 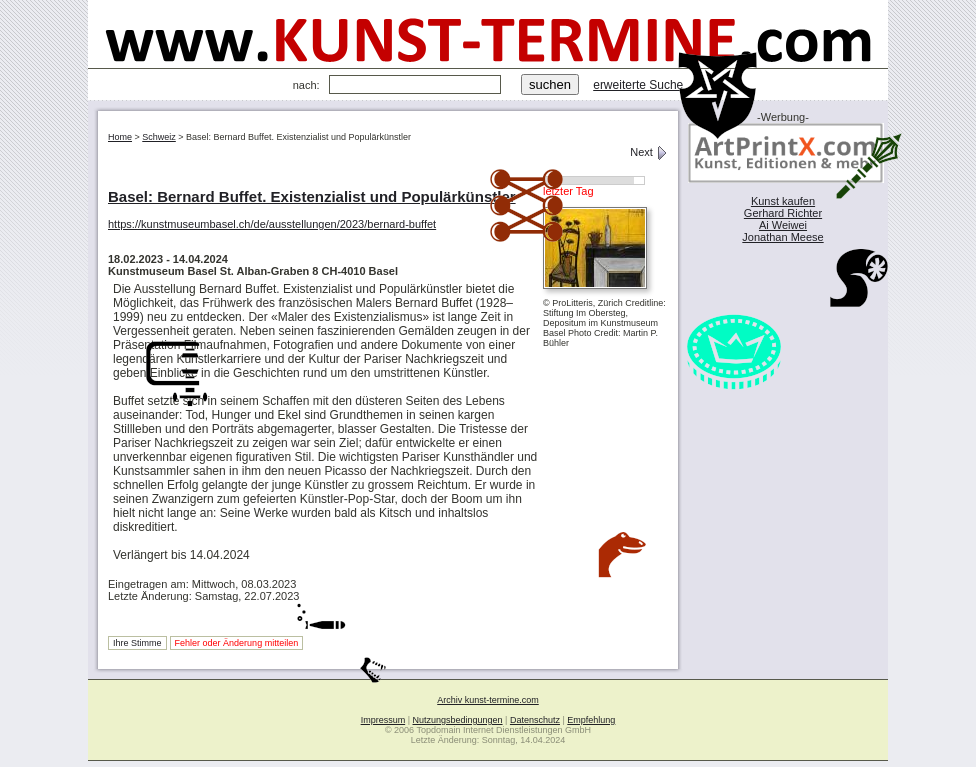 What do you see at coordinates (623, 553) in the screenshot?
I see `access dinosaur-related content or games` at bounding box center [623, 553].